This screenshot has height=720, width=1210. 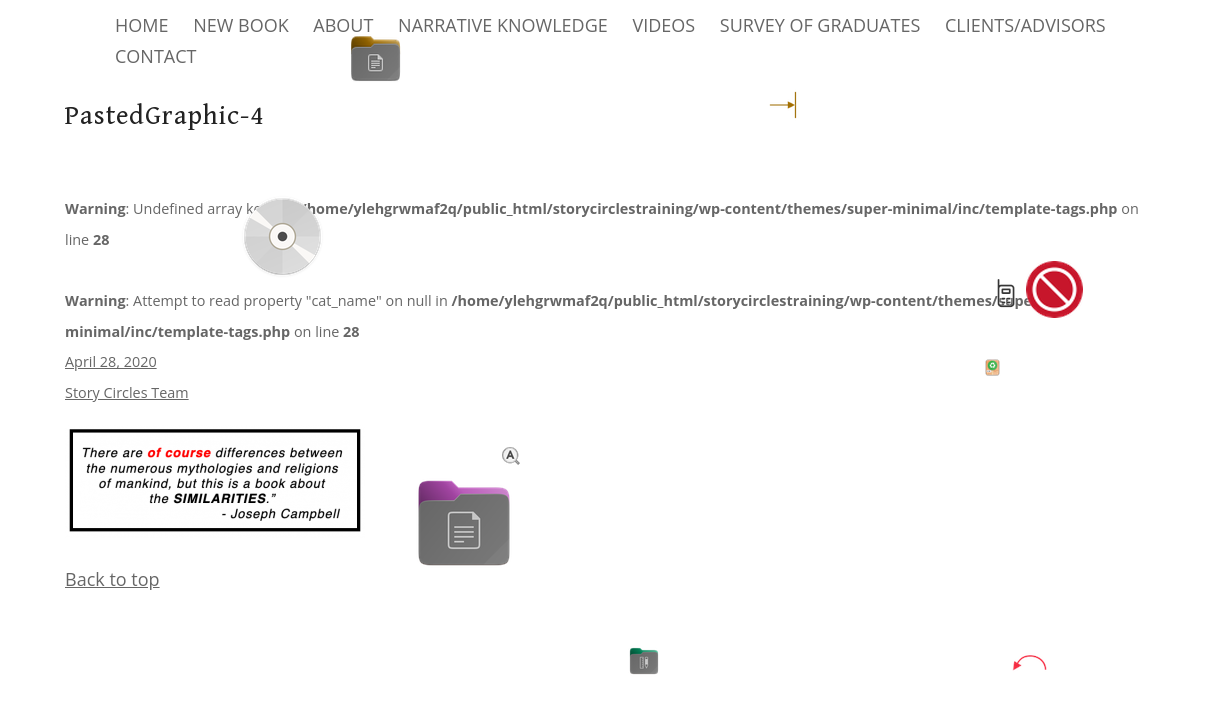 What do you see at coordinates (1007, 294) in the screenshot?
I see `call using a landline or desk phone` at bounding box center [1007, 294].